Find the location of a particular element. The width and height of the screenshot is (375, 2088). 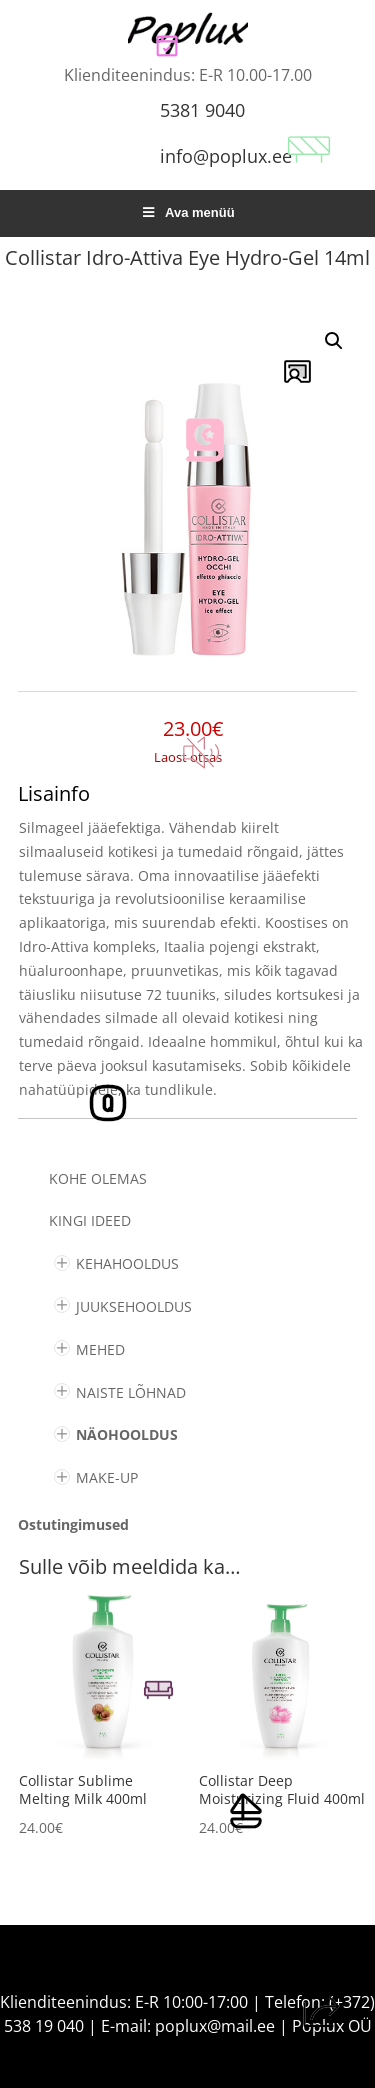

access sailing or boating features is located at coordinates (246, 1811).